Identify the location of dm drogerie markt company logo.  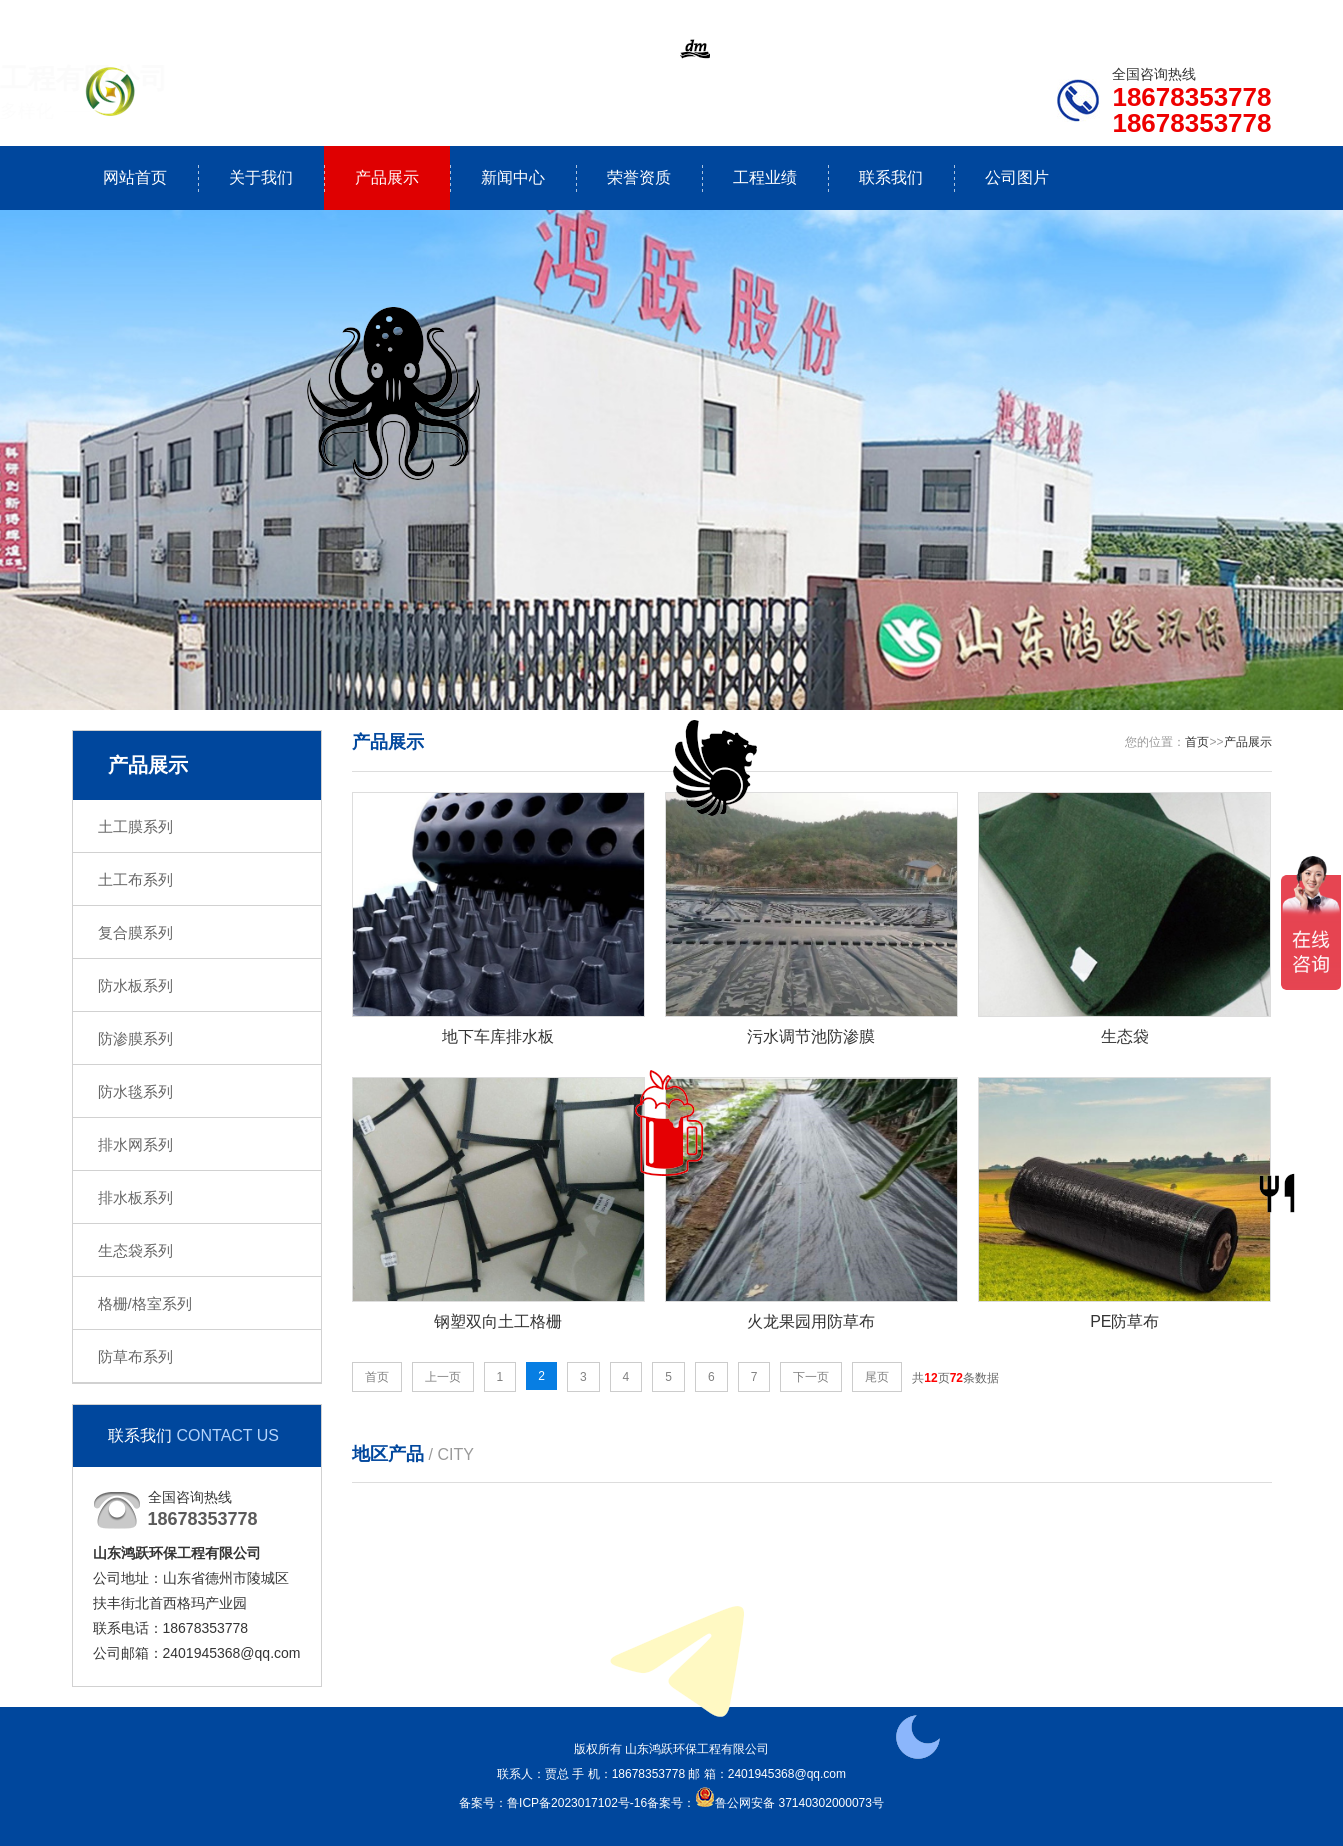
(695, 49).